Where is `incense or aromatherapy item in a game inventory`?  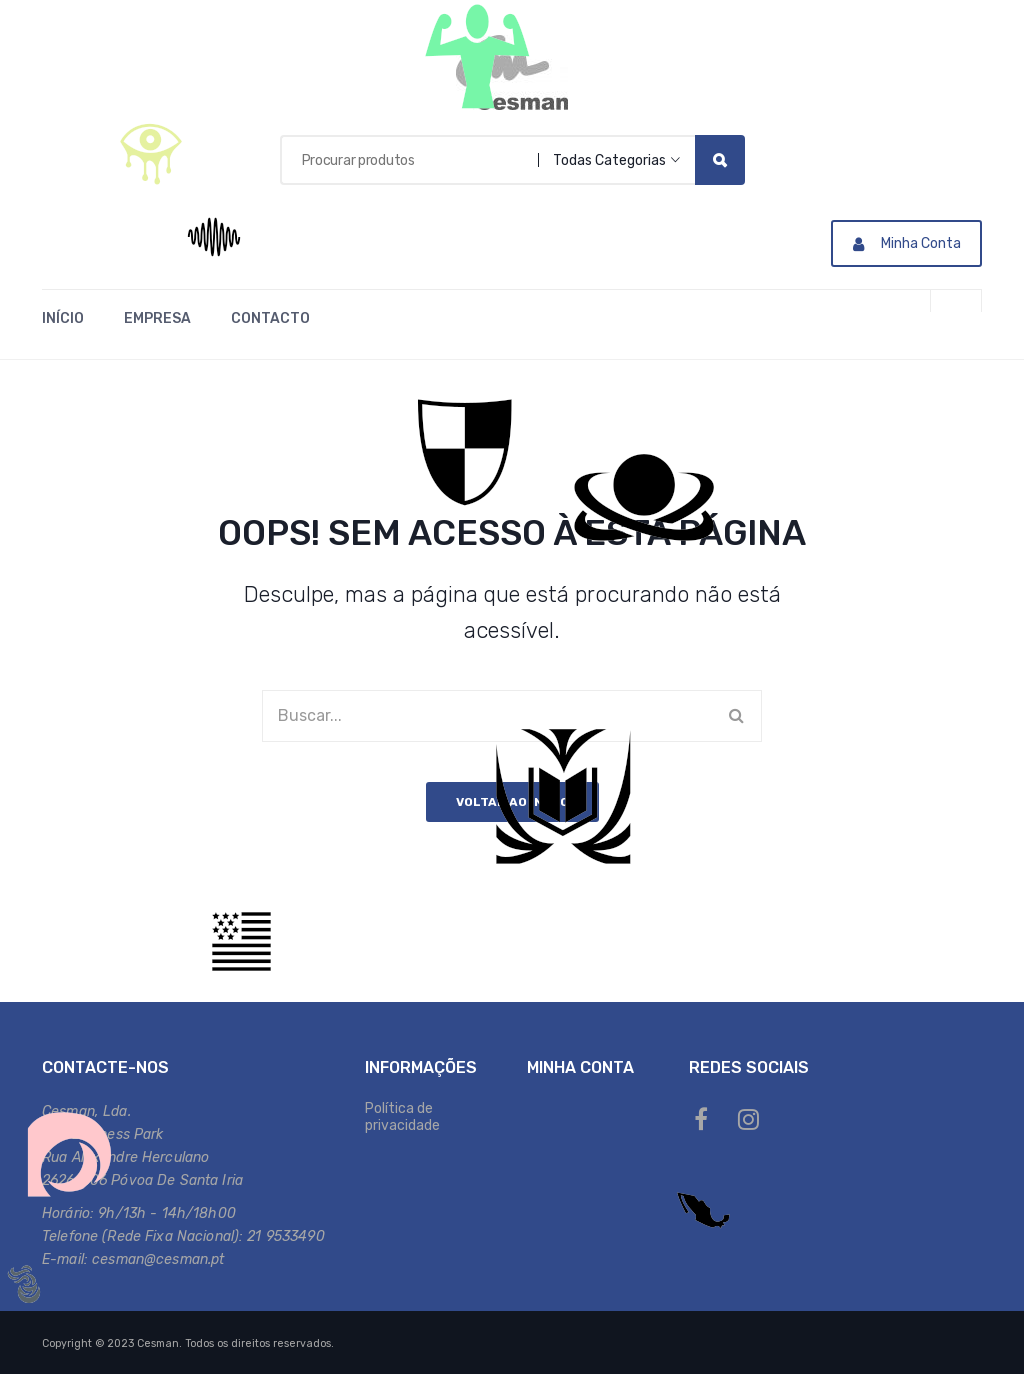 incense or aromatherapy item in a game inventory is located at coordinates (25, 1284).